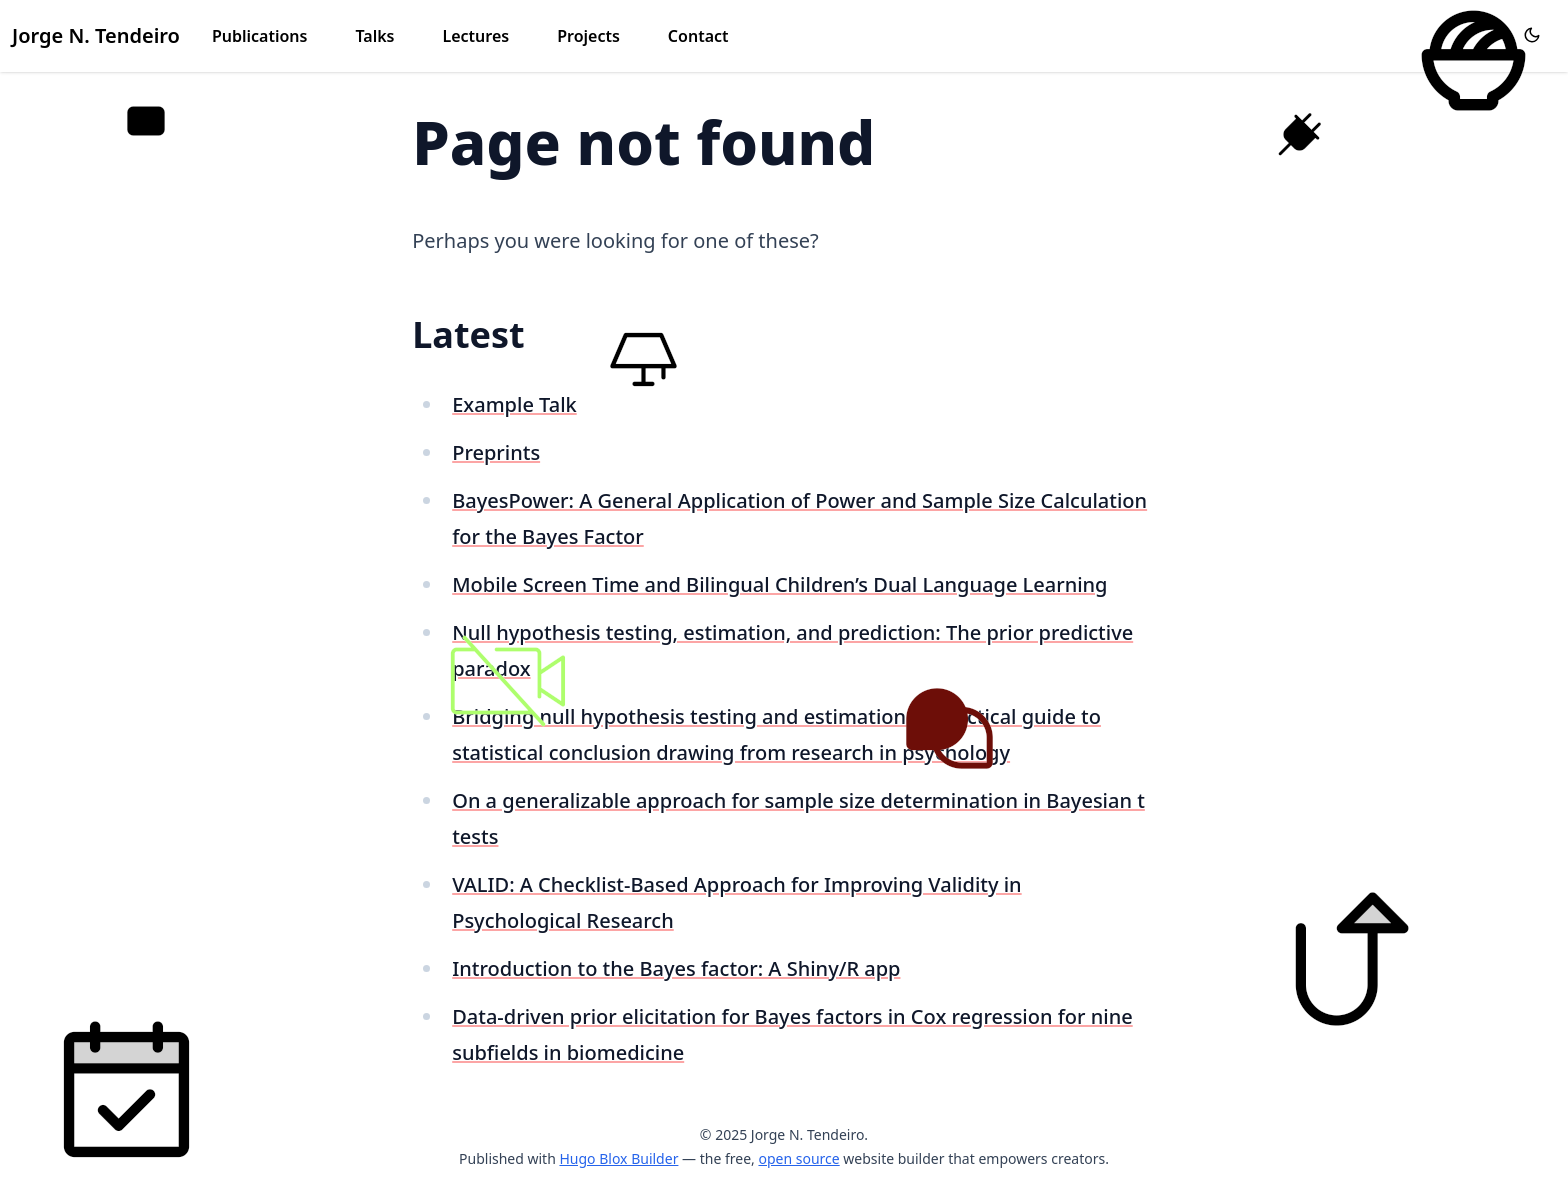  I want to click on open messaging or chat conversations, so click(949, 728).